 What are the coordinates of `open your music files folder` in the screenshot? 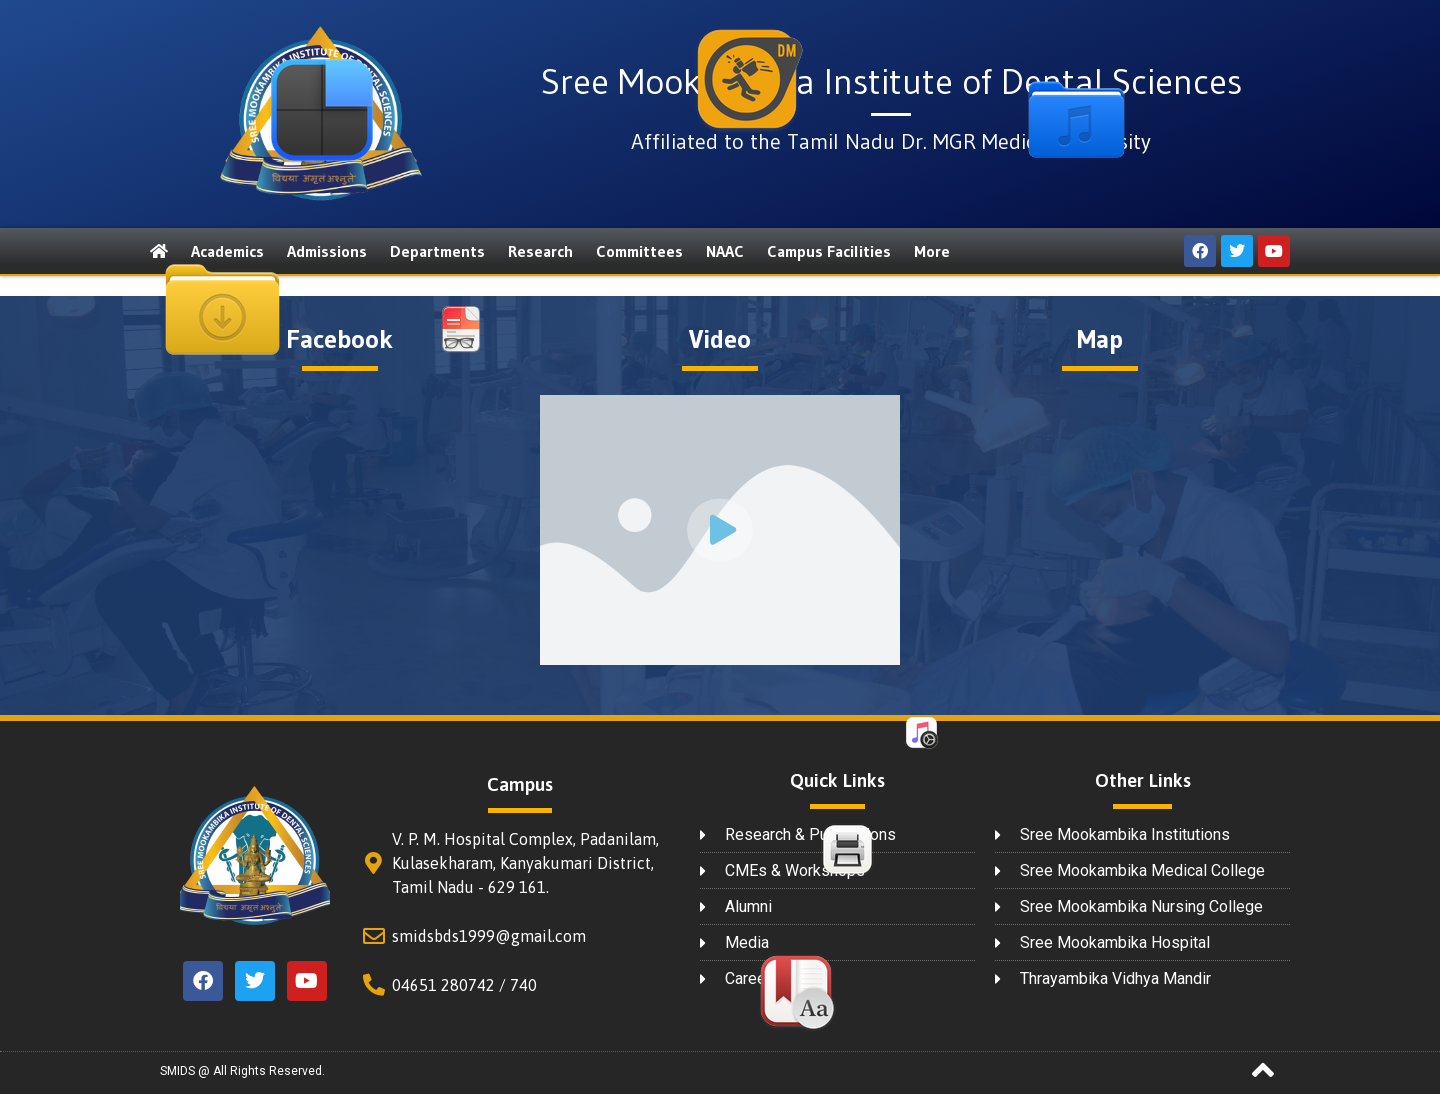 It's located at (1076, 119).